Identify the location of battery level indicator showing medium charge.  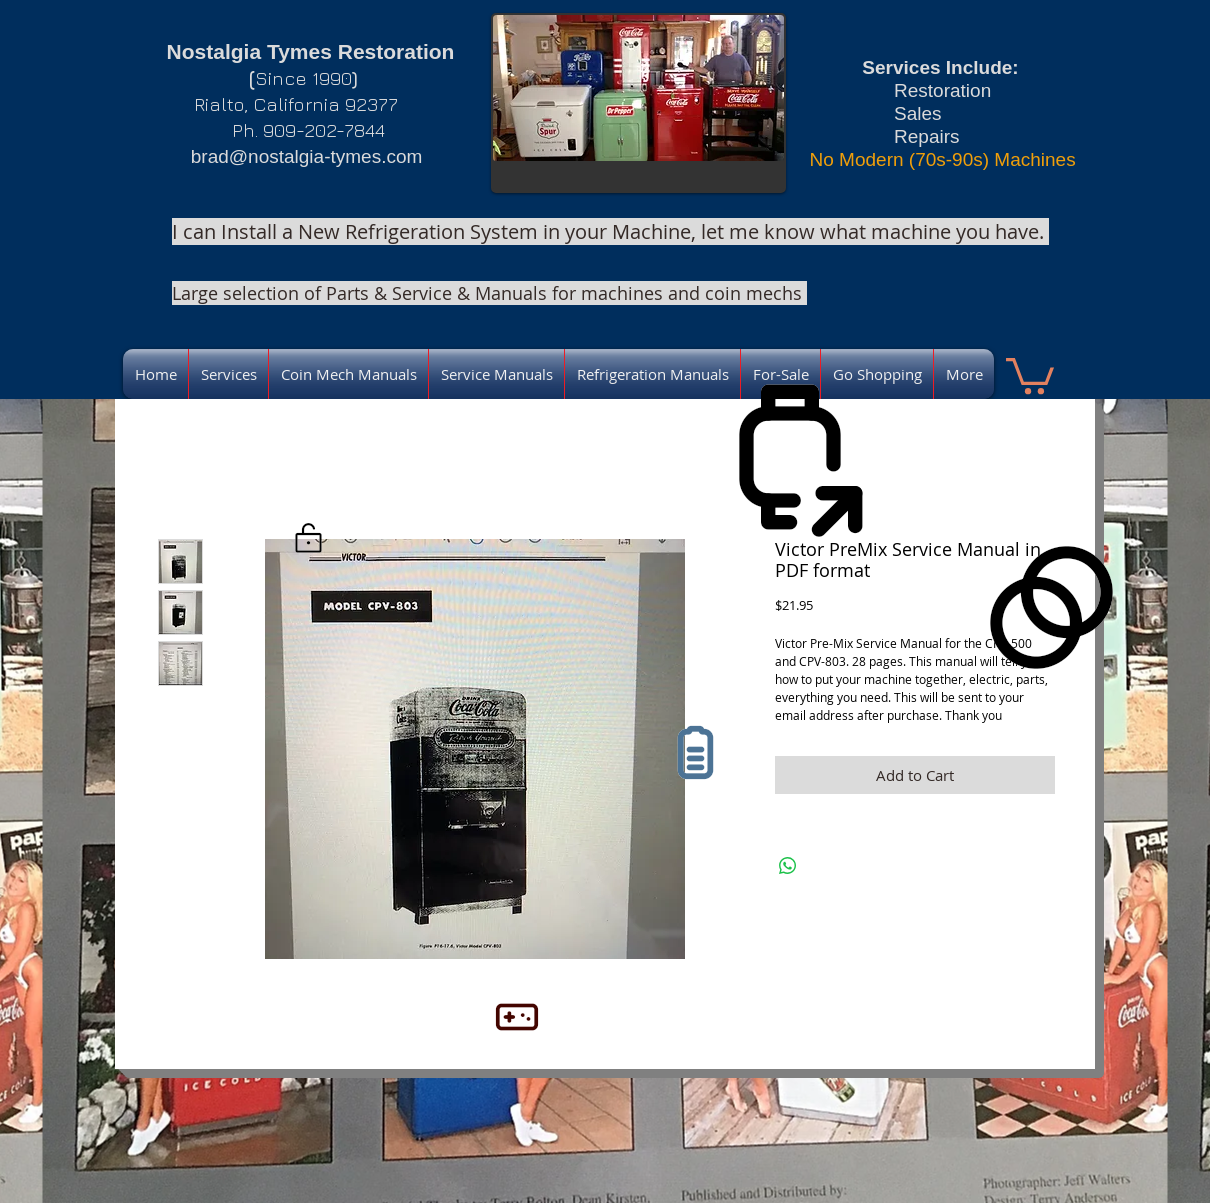
(695, 752).